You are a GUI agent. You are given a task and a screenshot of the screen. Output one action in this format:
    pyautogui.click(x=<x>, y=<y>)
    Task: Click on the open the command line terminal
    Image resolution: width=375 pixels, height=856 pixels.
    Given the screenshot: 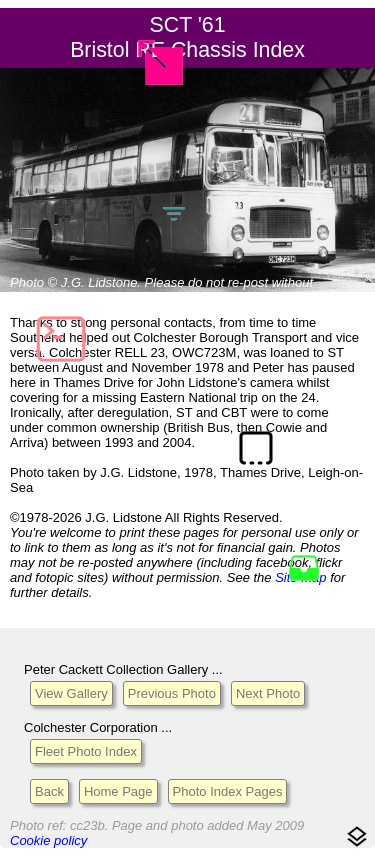 What is the action you would take?
    pyautogui.click(x=61, y=339)
    